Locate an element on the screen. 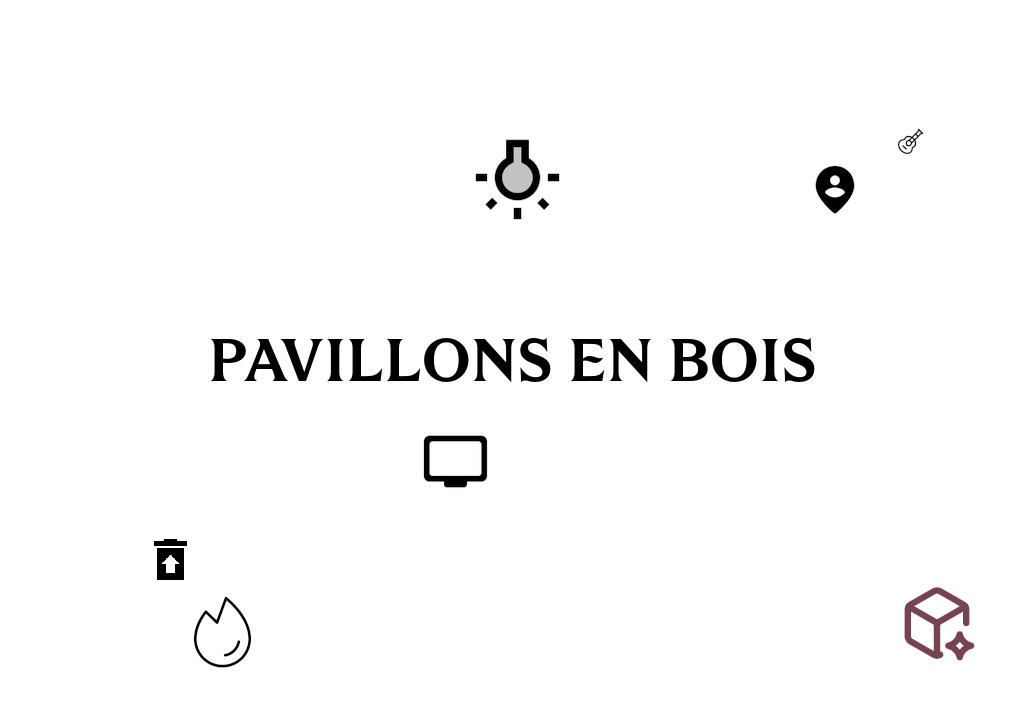  access music or audio settings is located at coordinates (910, 141).